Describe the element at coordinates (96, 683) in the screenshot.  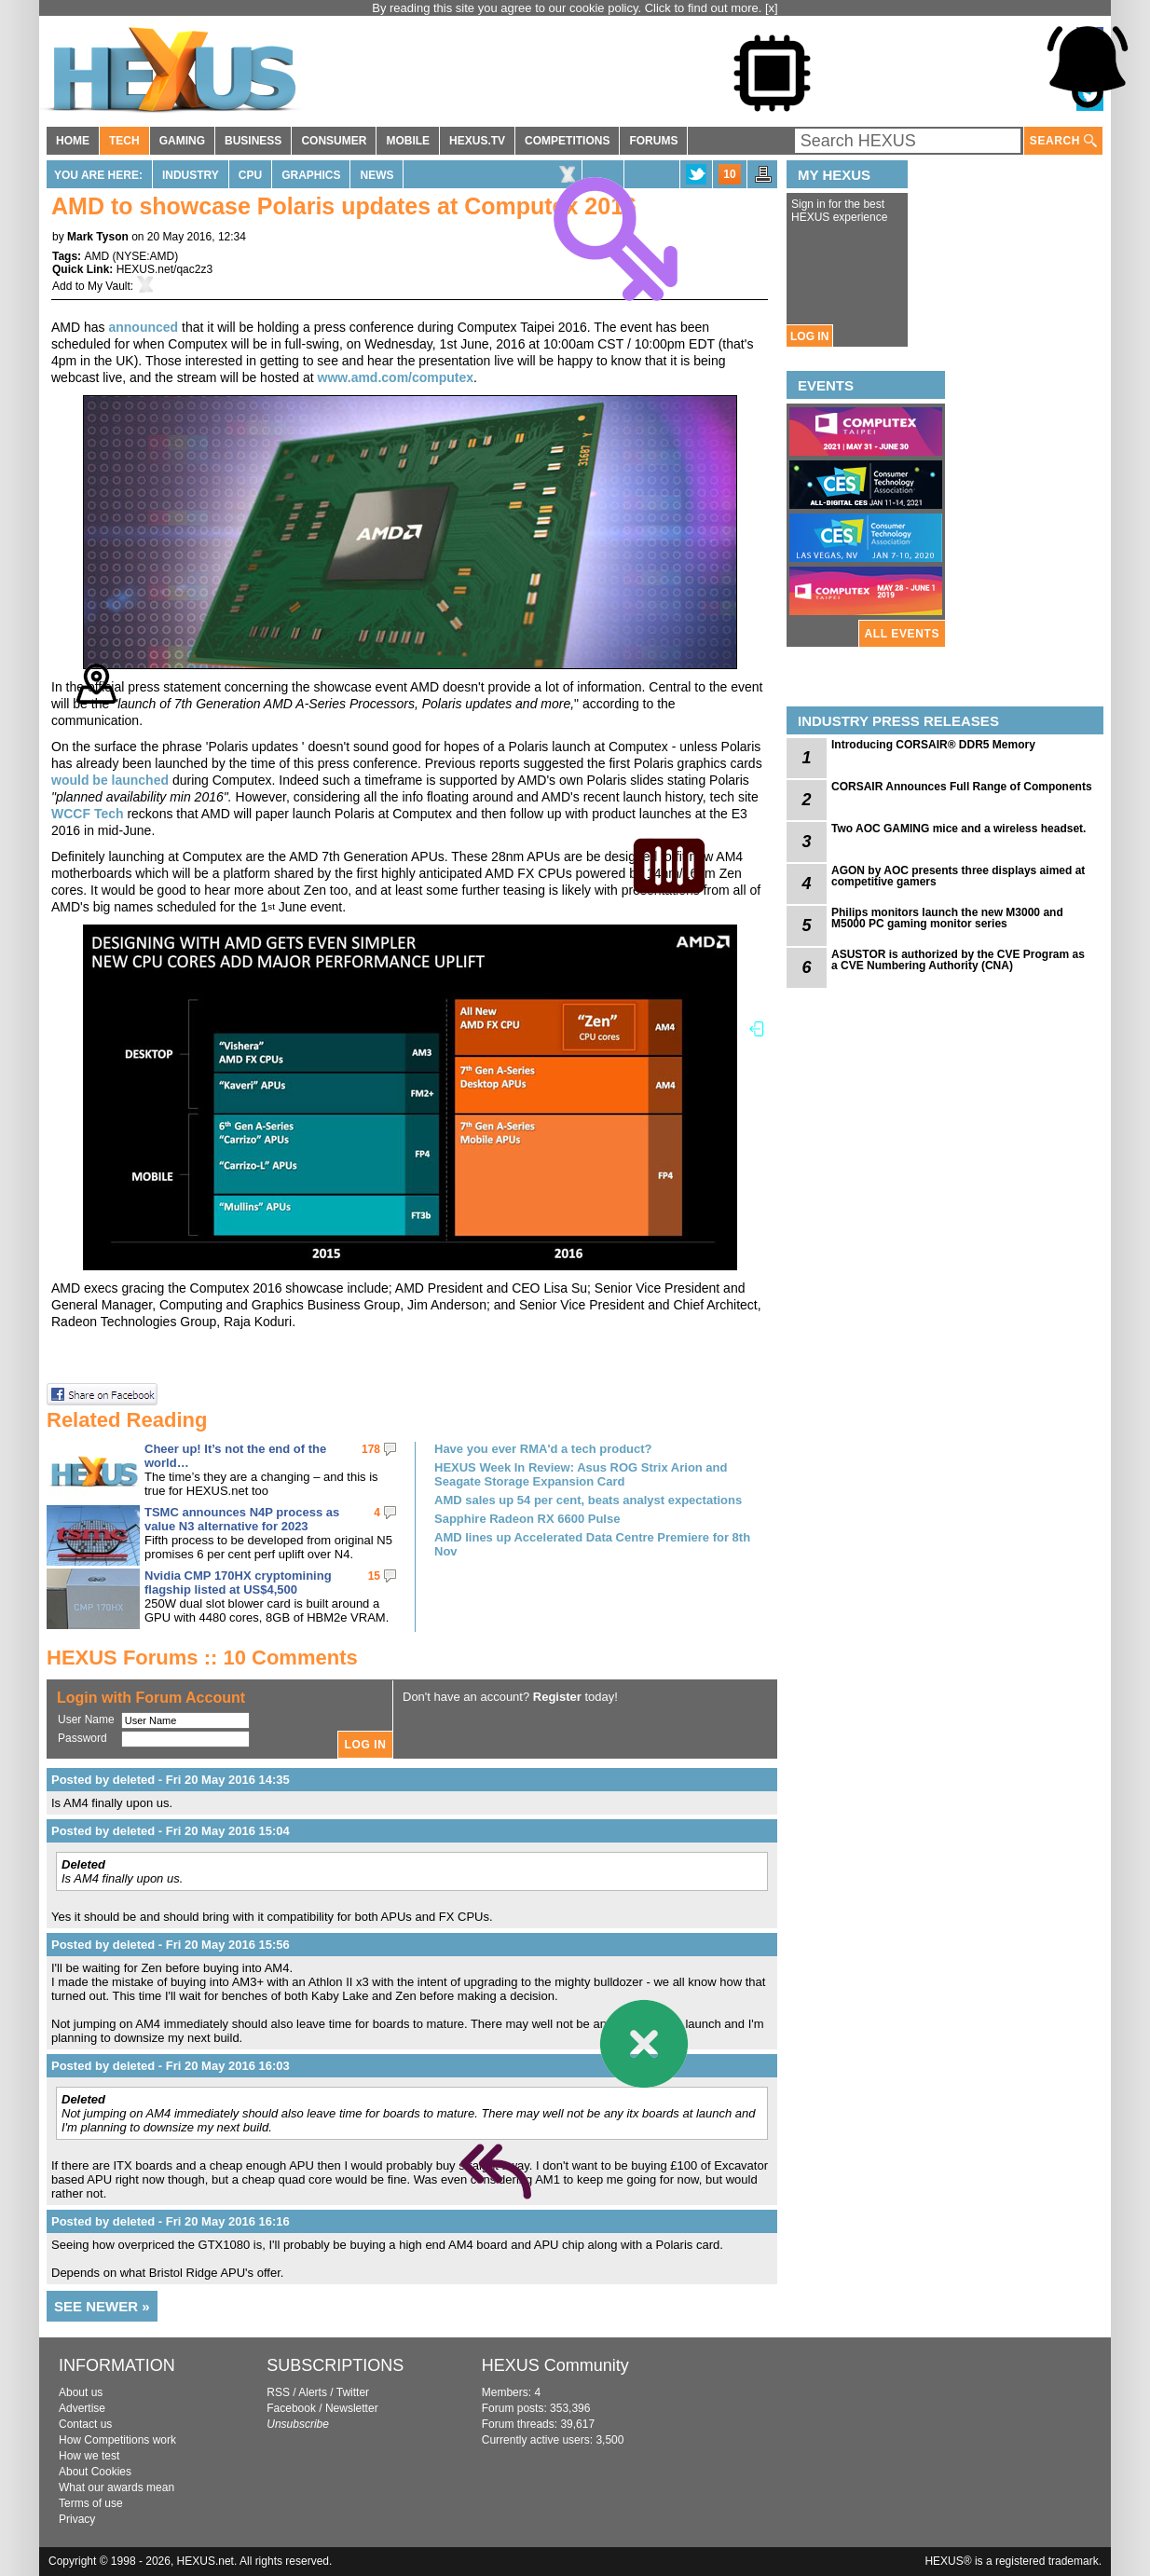
I see `view pinned location on map` at that location.